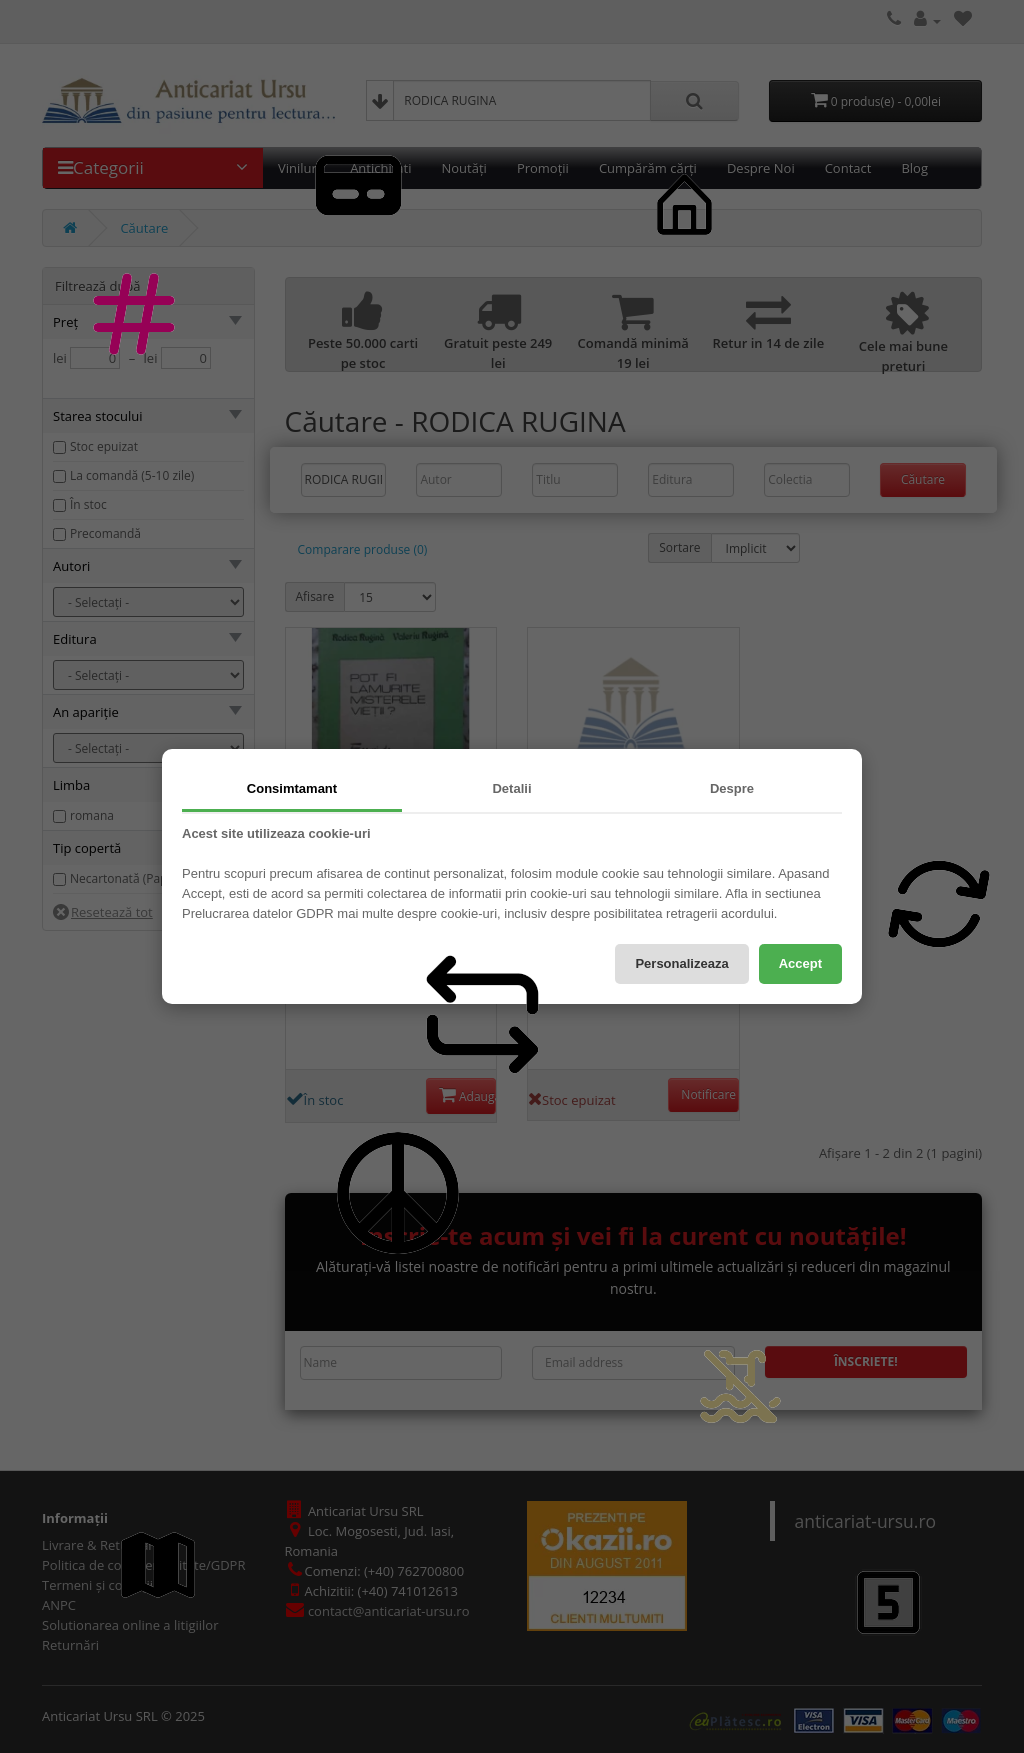 The height and width of the screenshot is (1753, 1024). What do you see at coordinates (482, 1014) in the screenshot?
I see `enable repeat mode for media playback` at bounding box center [482, 1014].